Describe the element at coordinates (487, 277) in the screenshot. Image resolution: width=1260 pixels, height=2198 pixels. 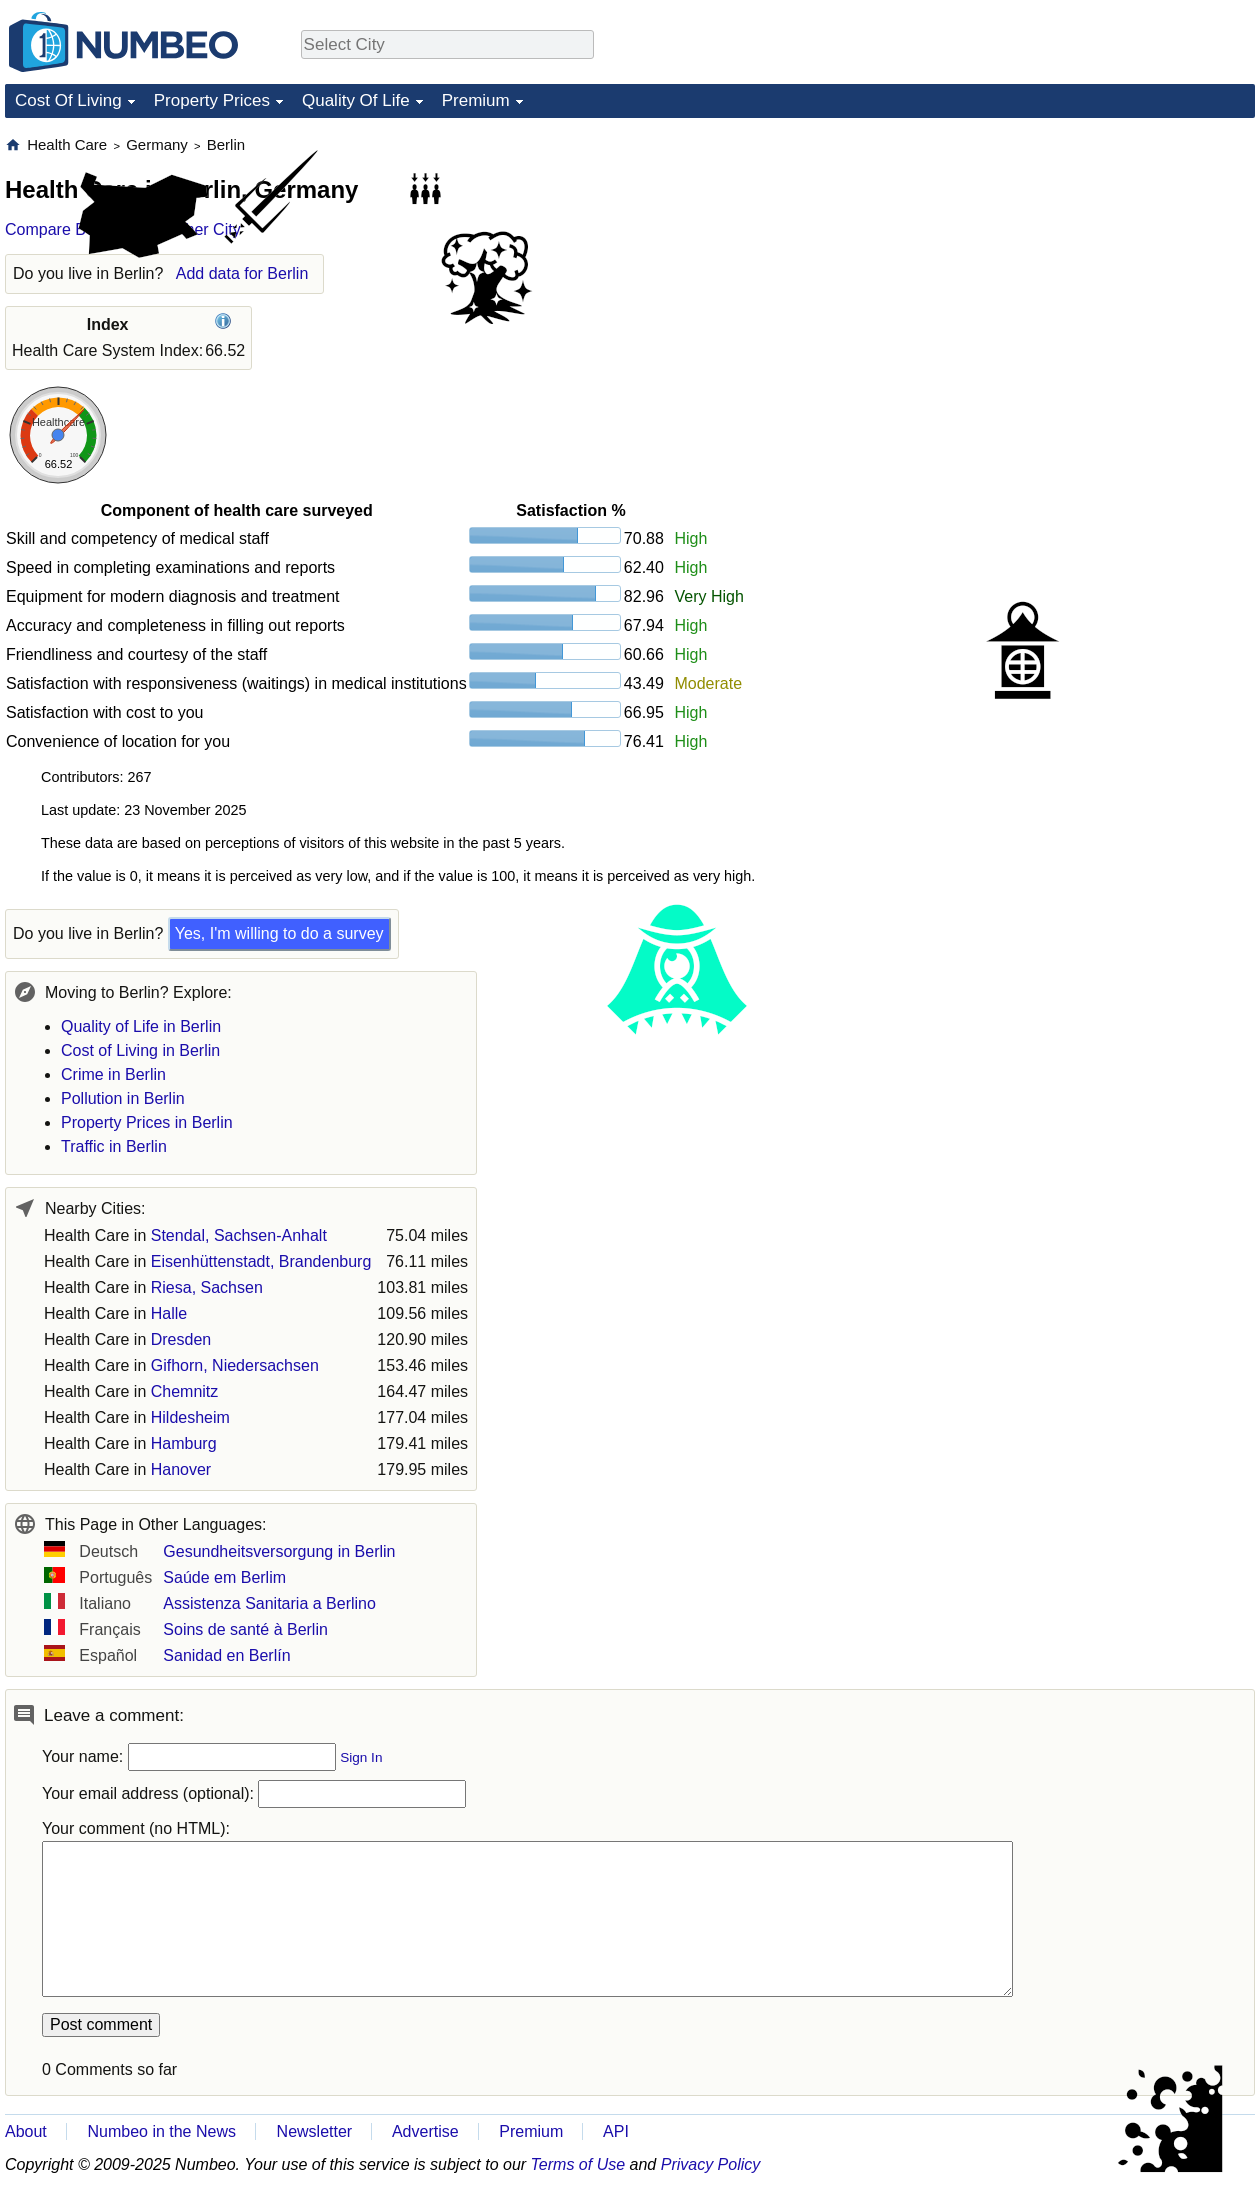
I see `holy oak tree icon for fantasy or RPG game element` at that location.